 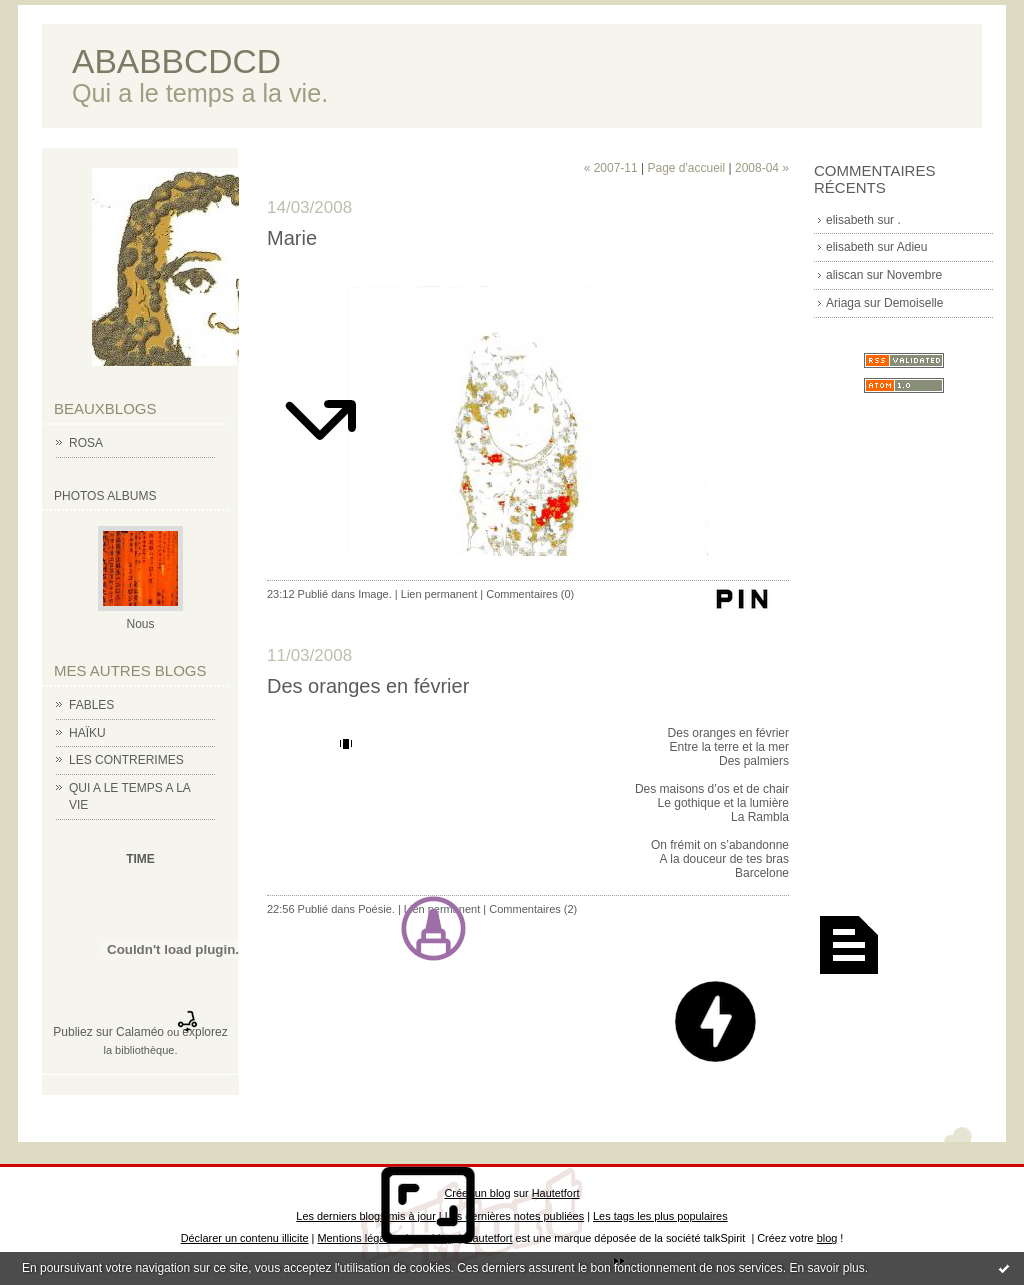 What do you see at coordinates (619, 1261) in the screenshot?
I see `skip forward in media playback` at bounding box center [619, 1261].